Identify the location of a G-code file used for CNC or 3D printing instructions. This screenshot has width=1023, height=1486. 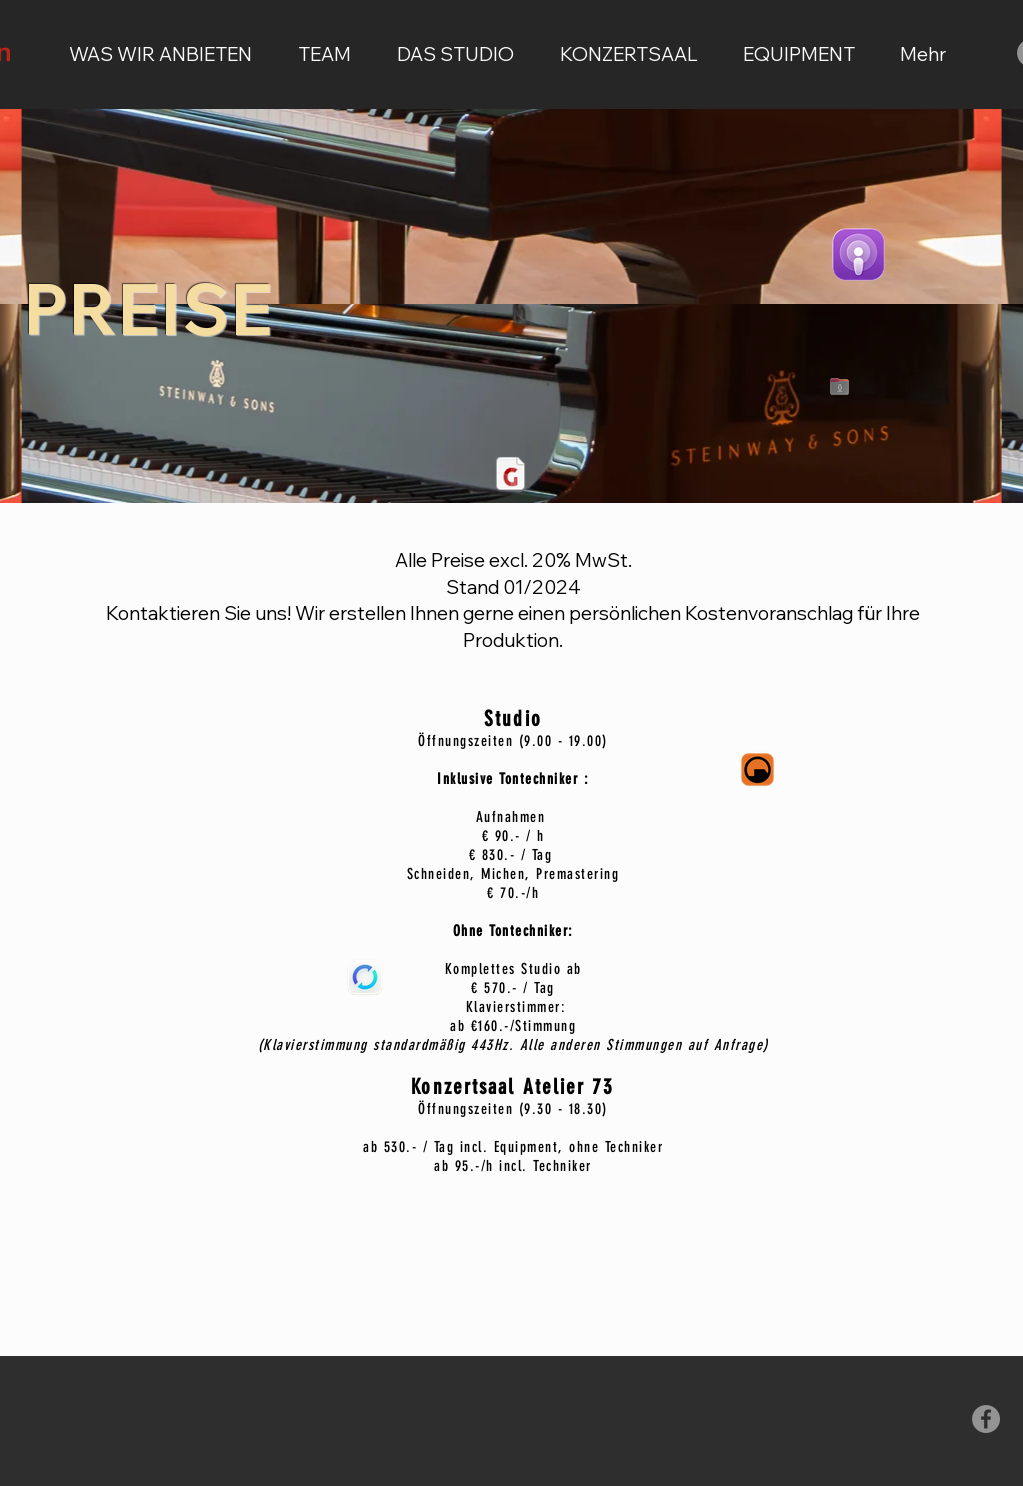
(510, 473).